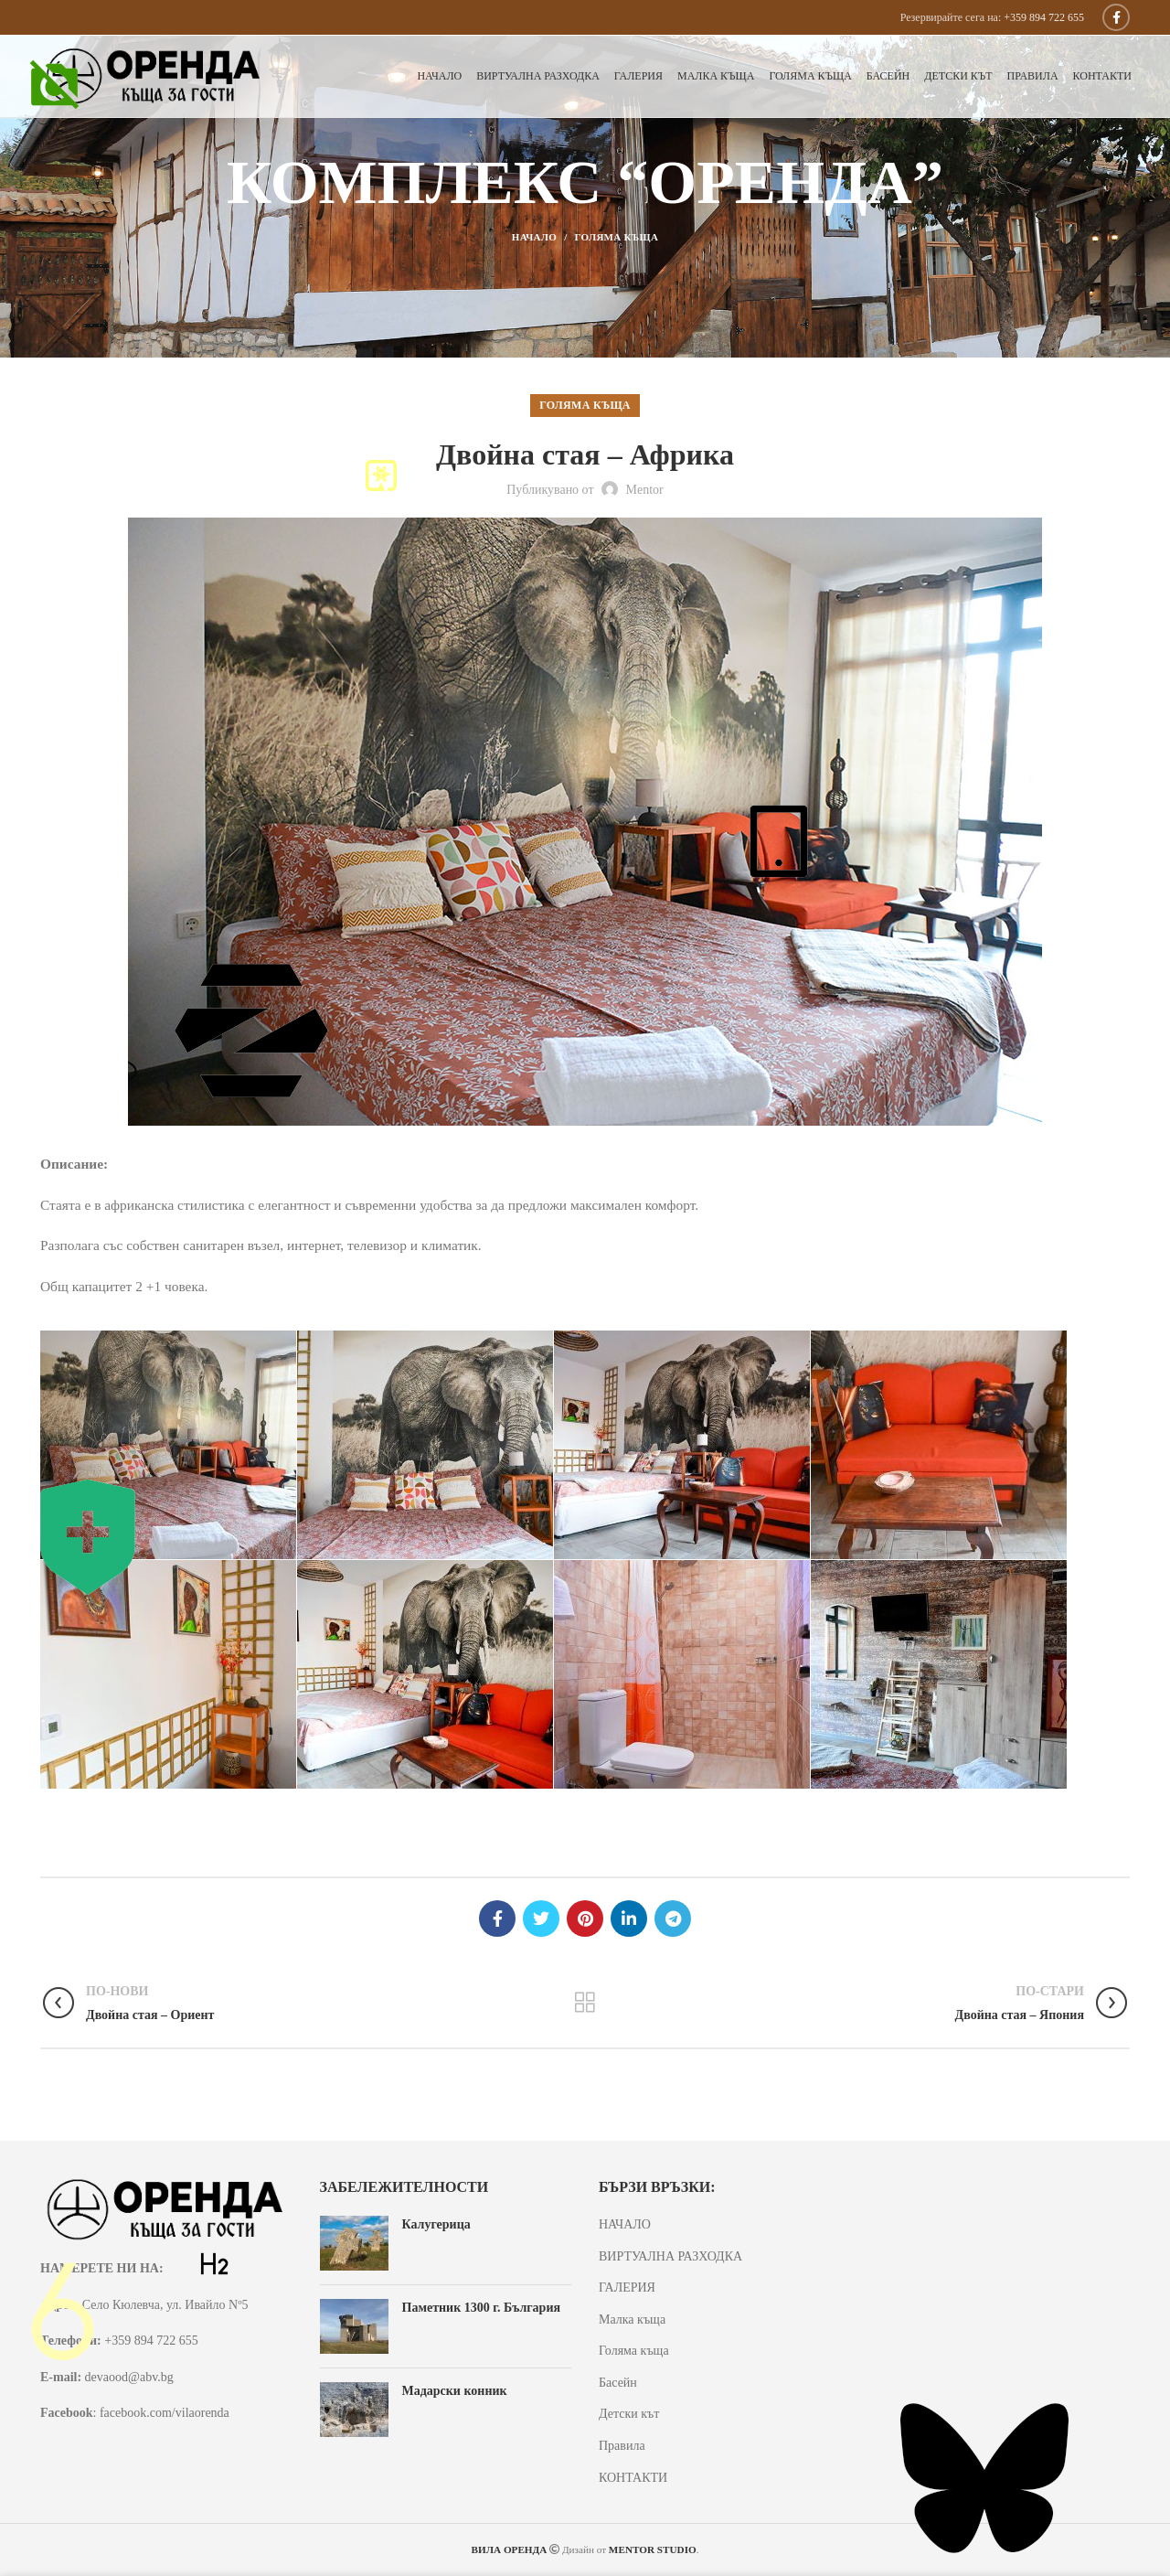 This screenshot has height=2576, width=1170. I want to click on switch to tablet view, so click(779, 841).